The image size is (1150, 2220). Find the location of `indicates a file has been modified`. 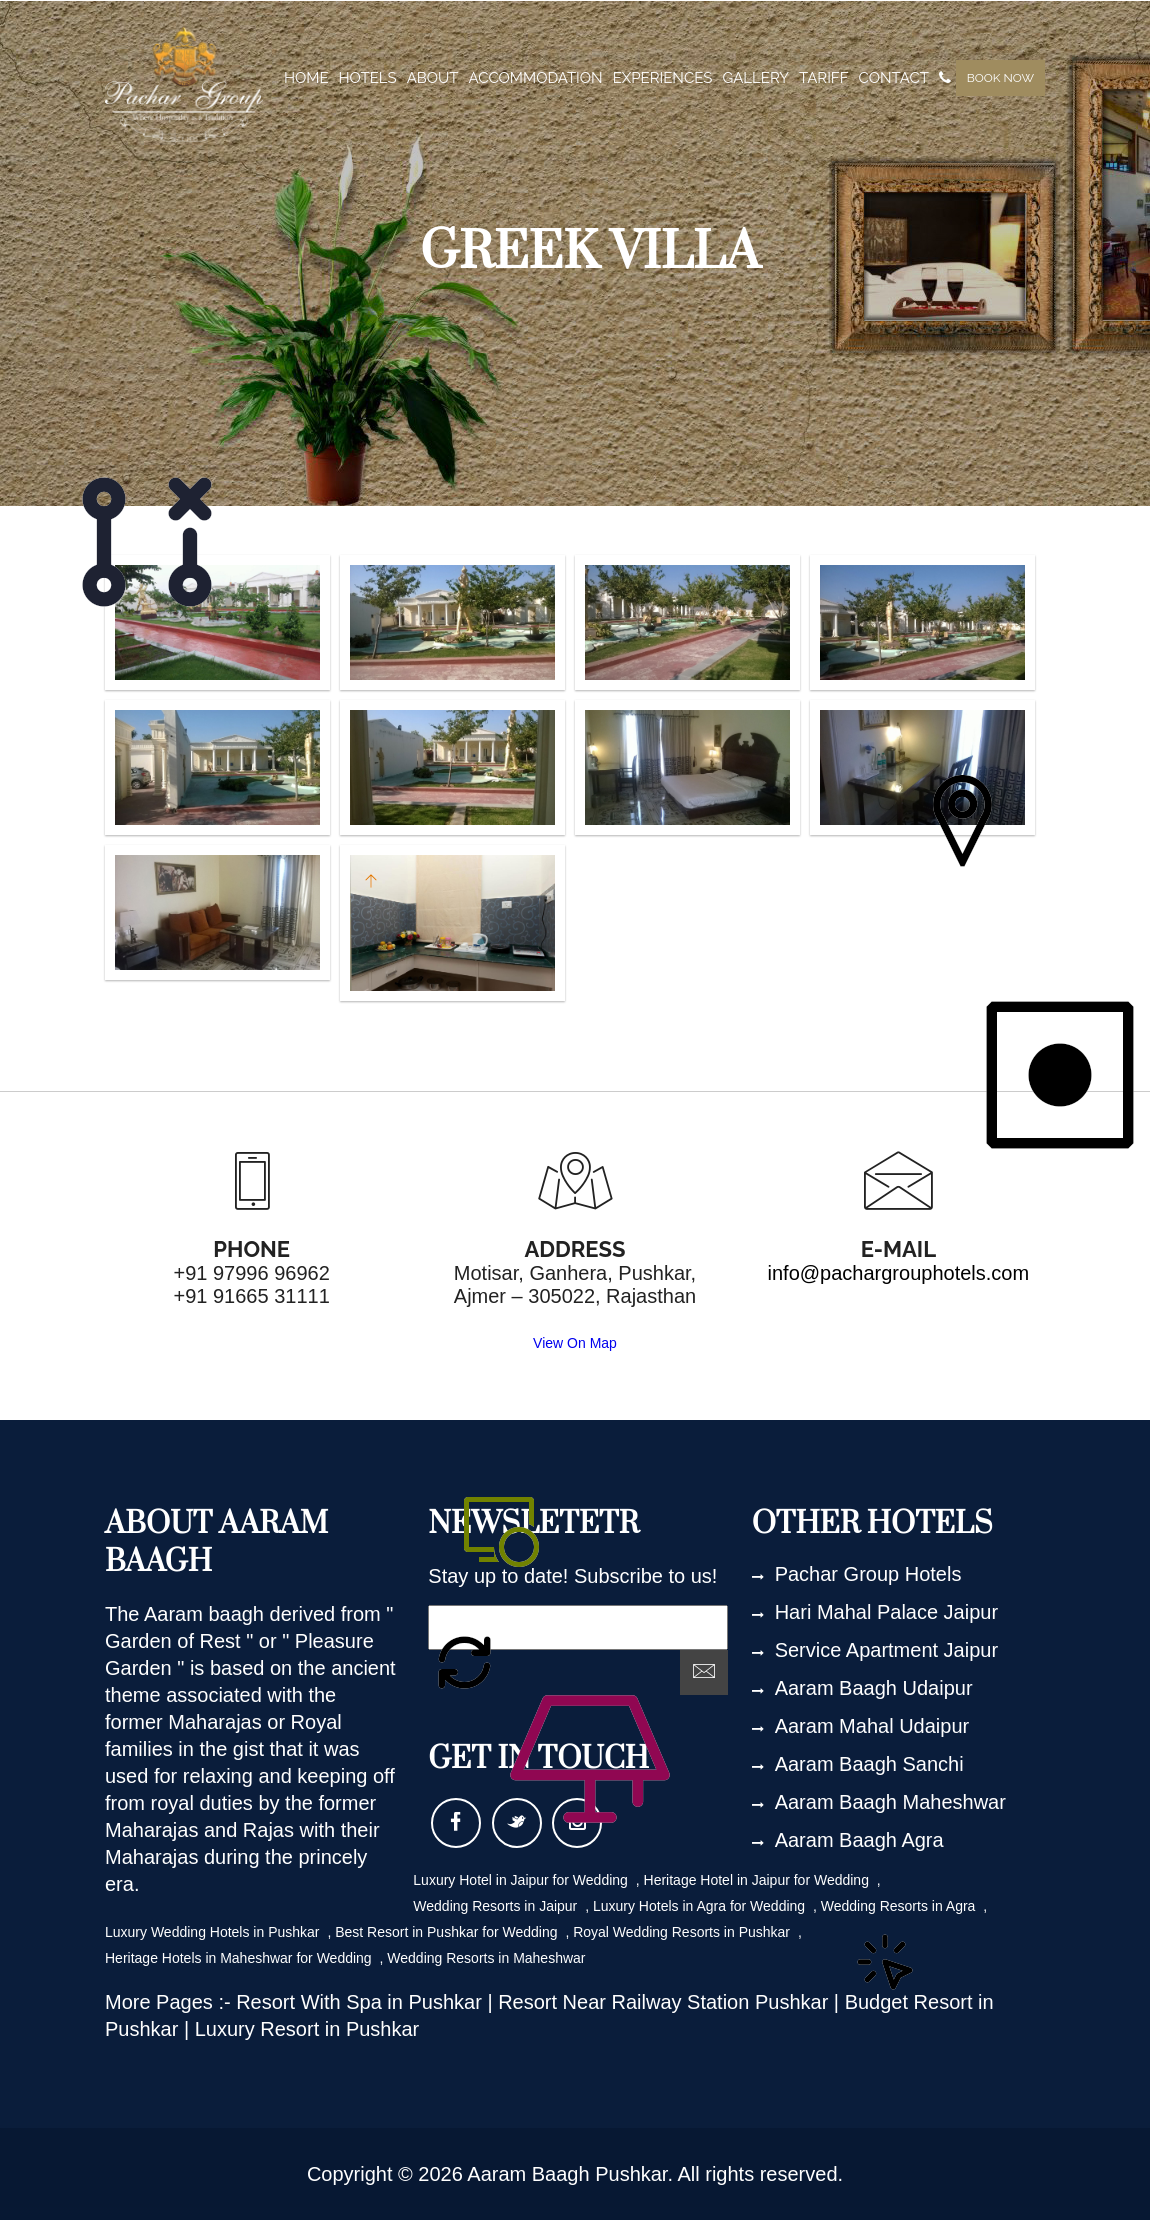

indicates a file has been modified is located at coordinates (1060, 1075).